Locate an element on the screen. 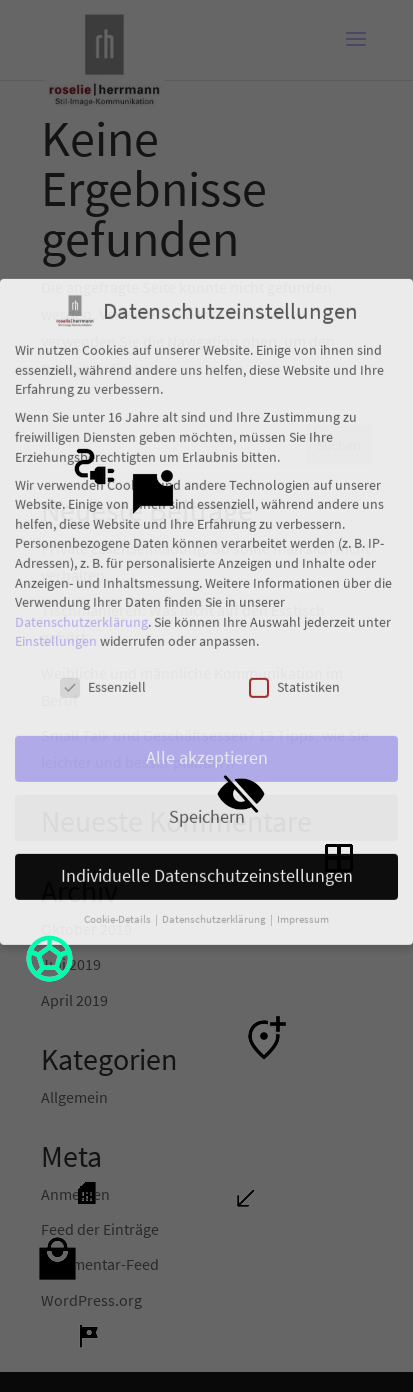  indicates an incoming call was received is located at coordinates (245, 1198).